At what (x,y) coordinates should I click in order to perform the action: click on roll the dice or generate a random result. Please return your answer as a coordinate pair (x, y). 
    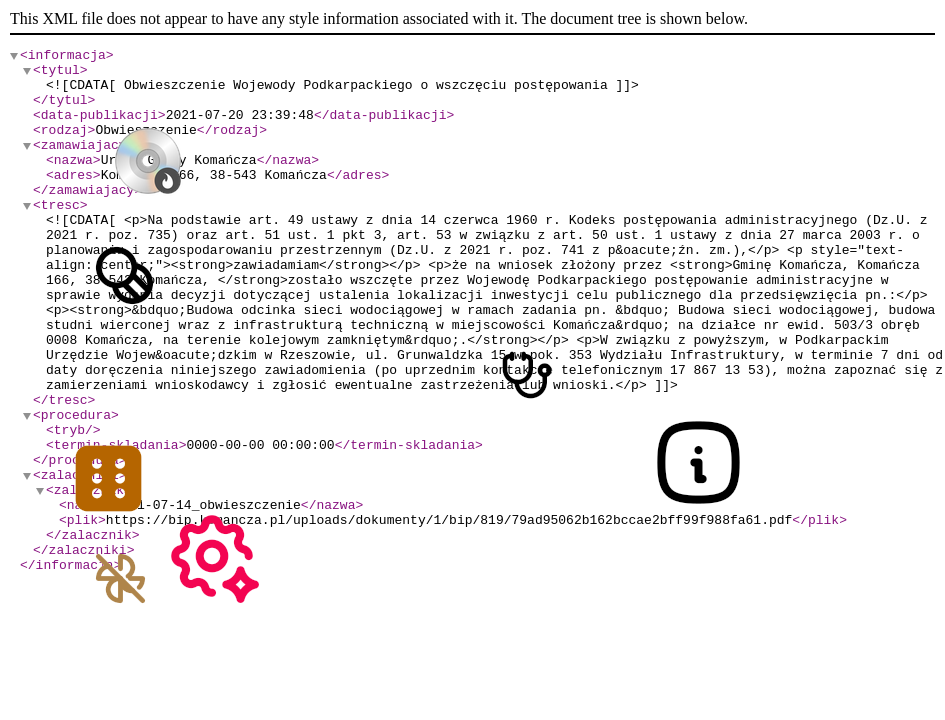
    Looking at the image, I should click on (108, 478).